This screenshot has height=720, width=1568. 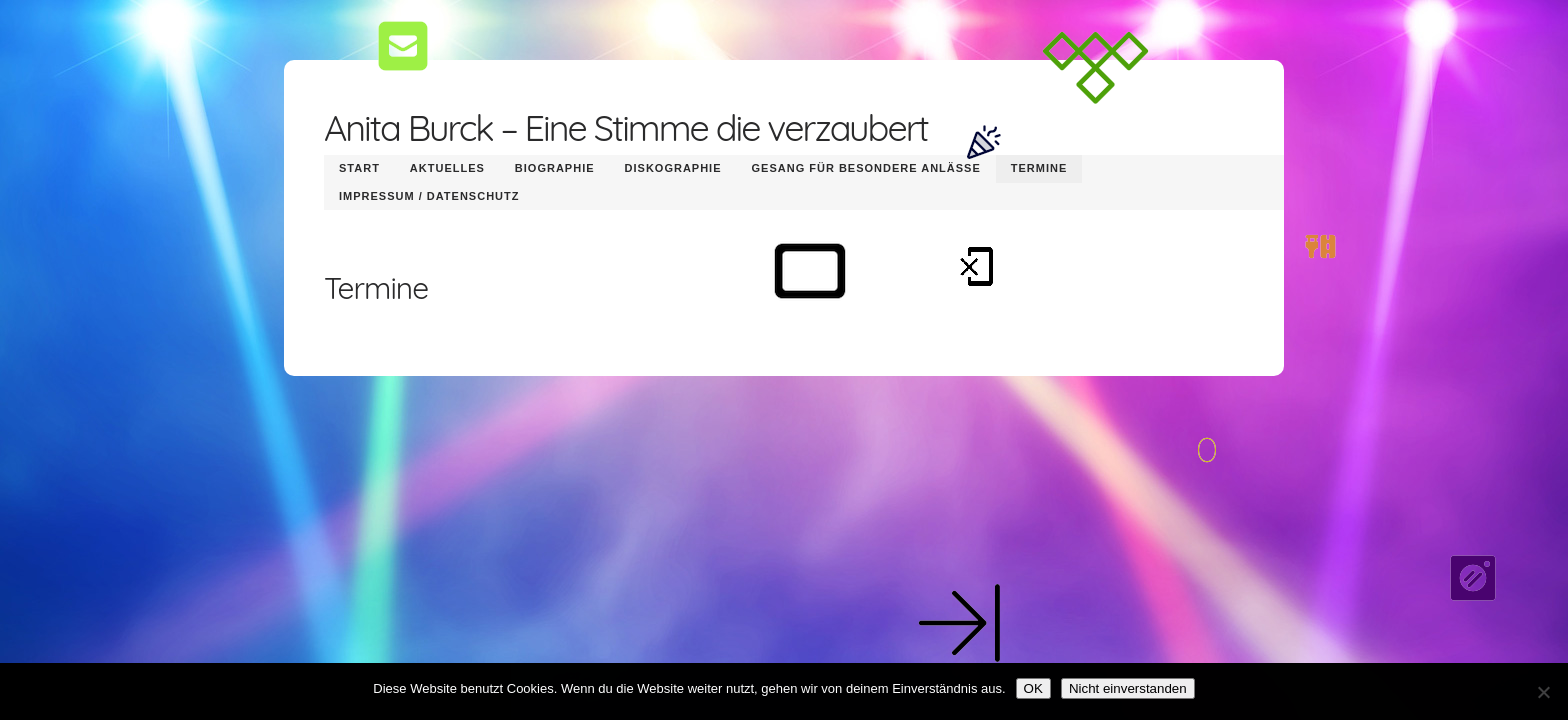 I want to click on represents the number zero in a numeric input or display, so click(x=1207, y=450).